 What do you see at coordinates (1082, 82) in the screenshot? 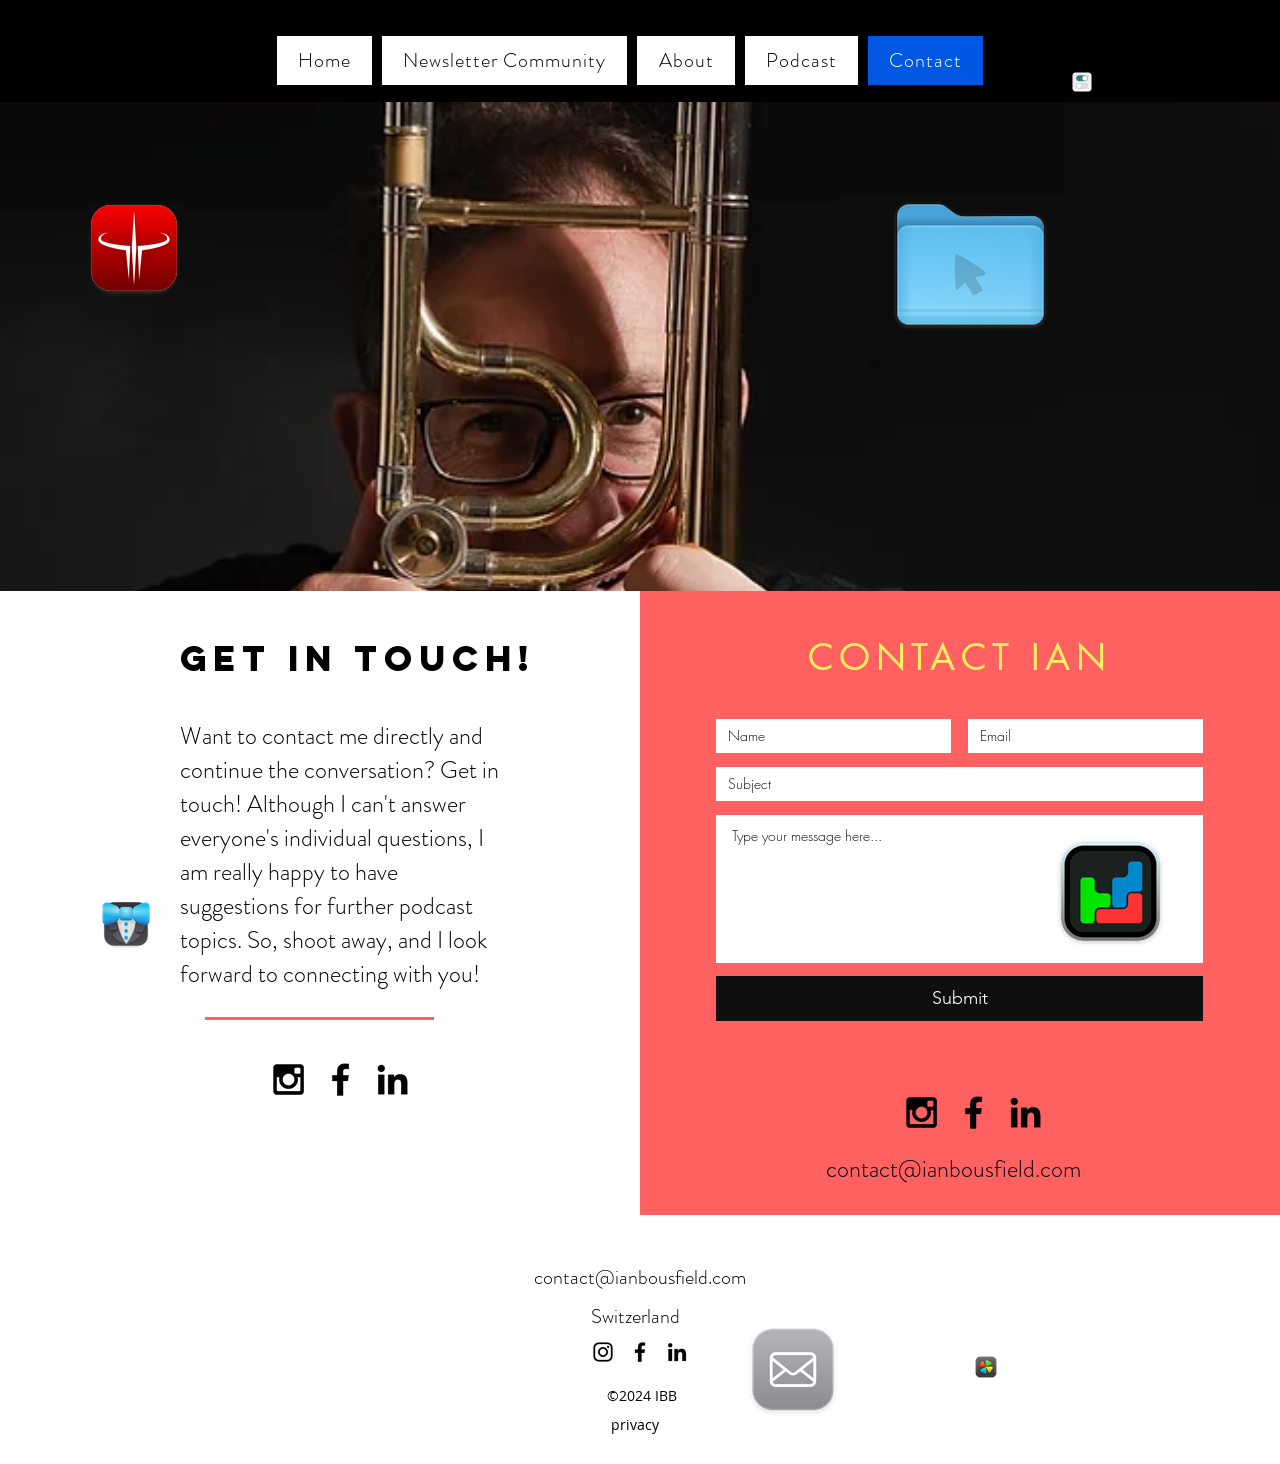
I see `open desktop preferences or settings` at bounding box center [1082, 82].